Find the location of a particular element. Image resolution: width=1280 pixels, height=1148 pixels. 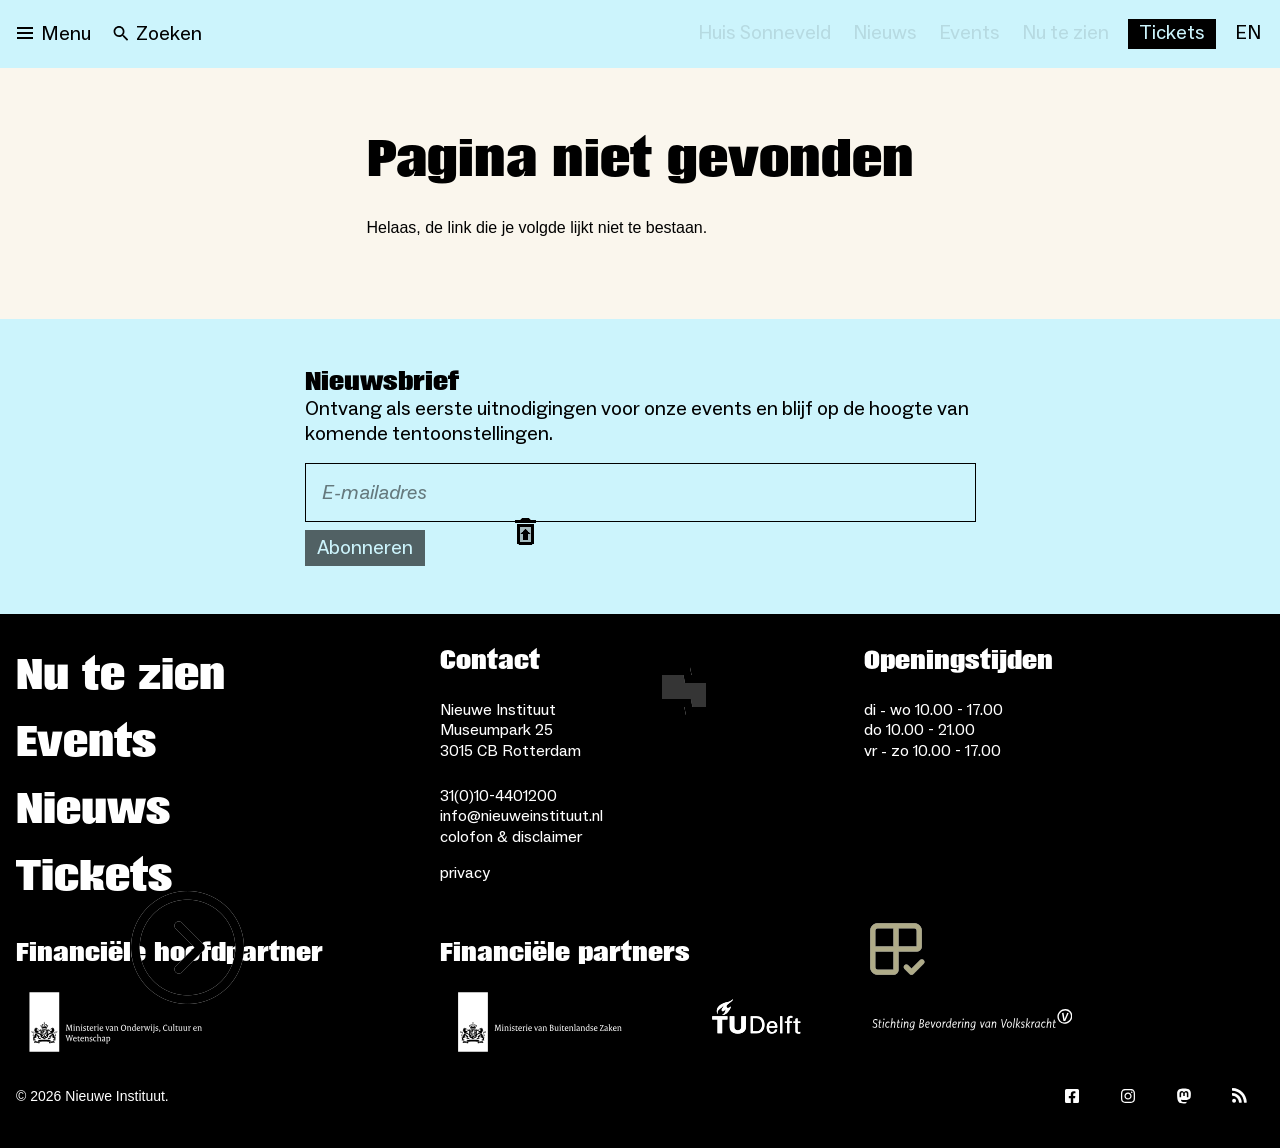

go to next item or page is located at coordinates (187, 947).